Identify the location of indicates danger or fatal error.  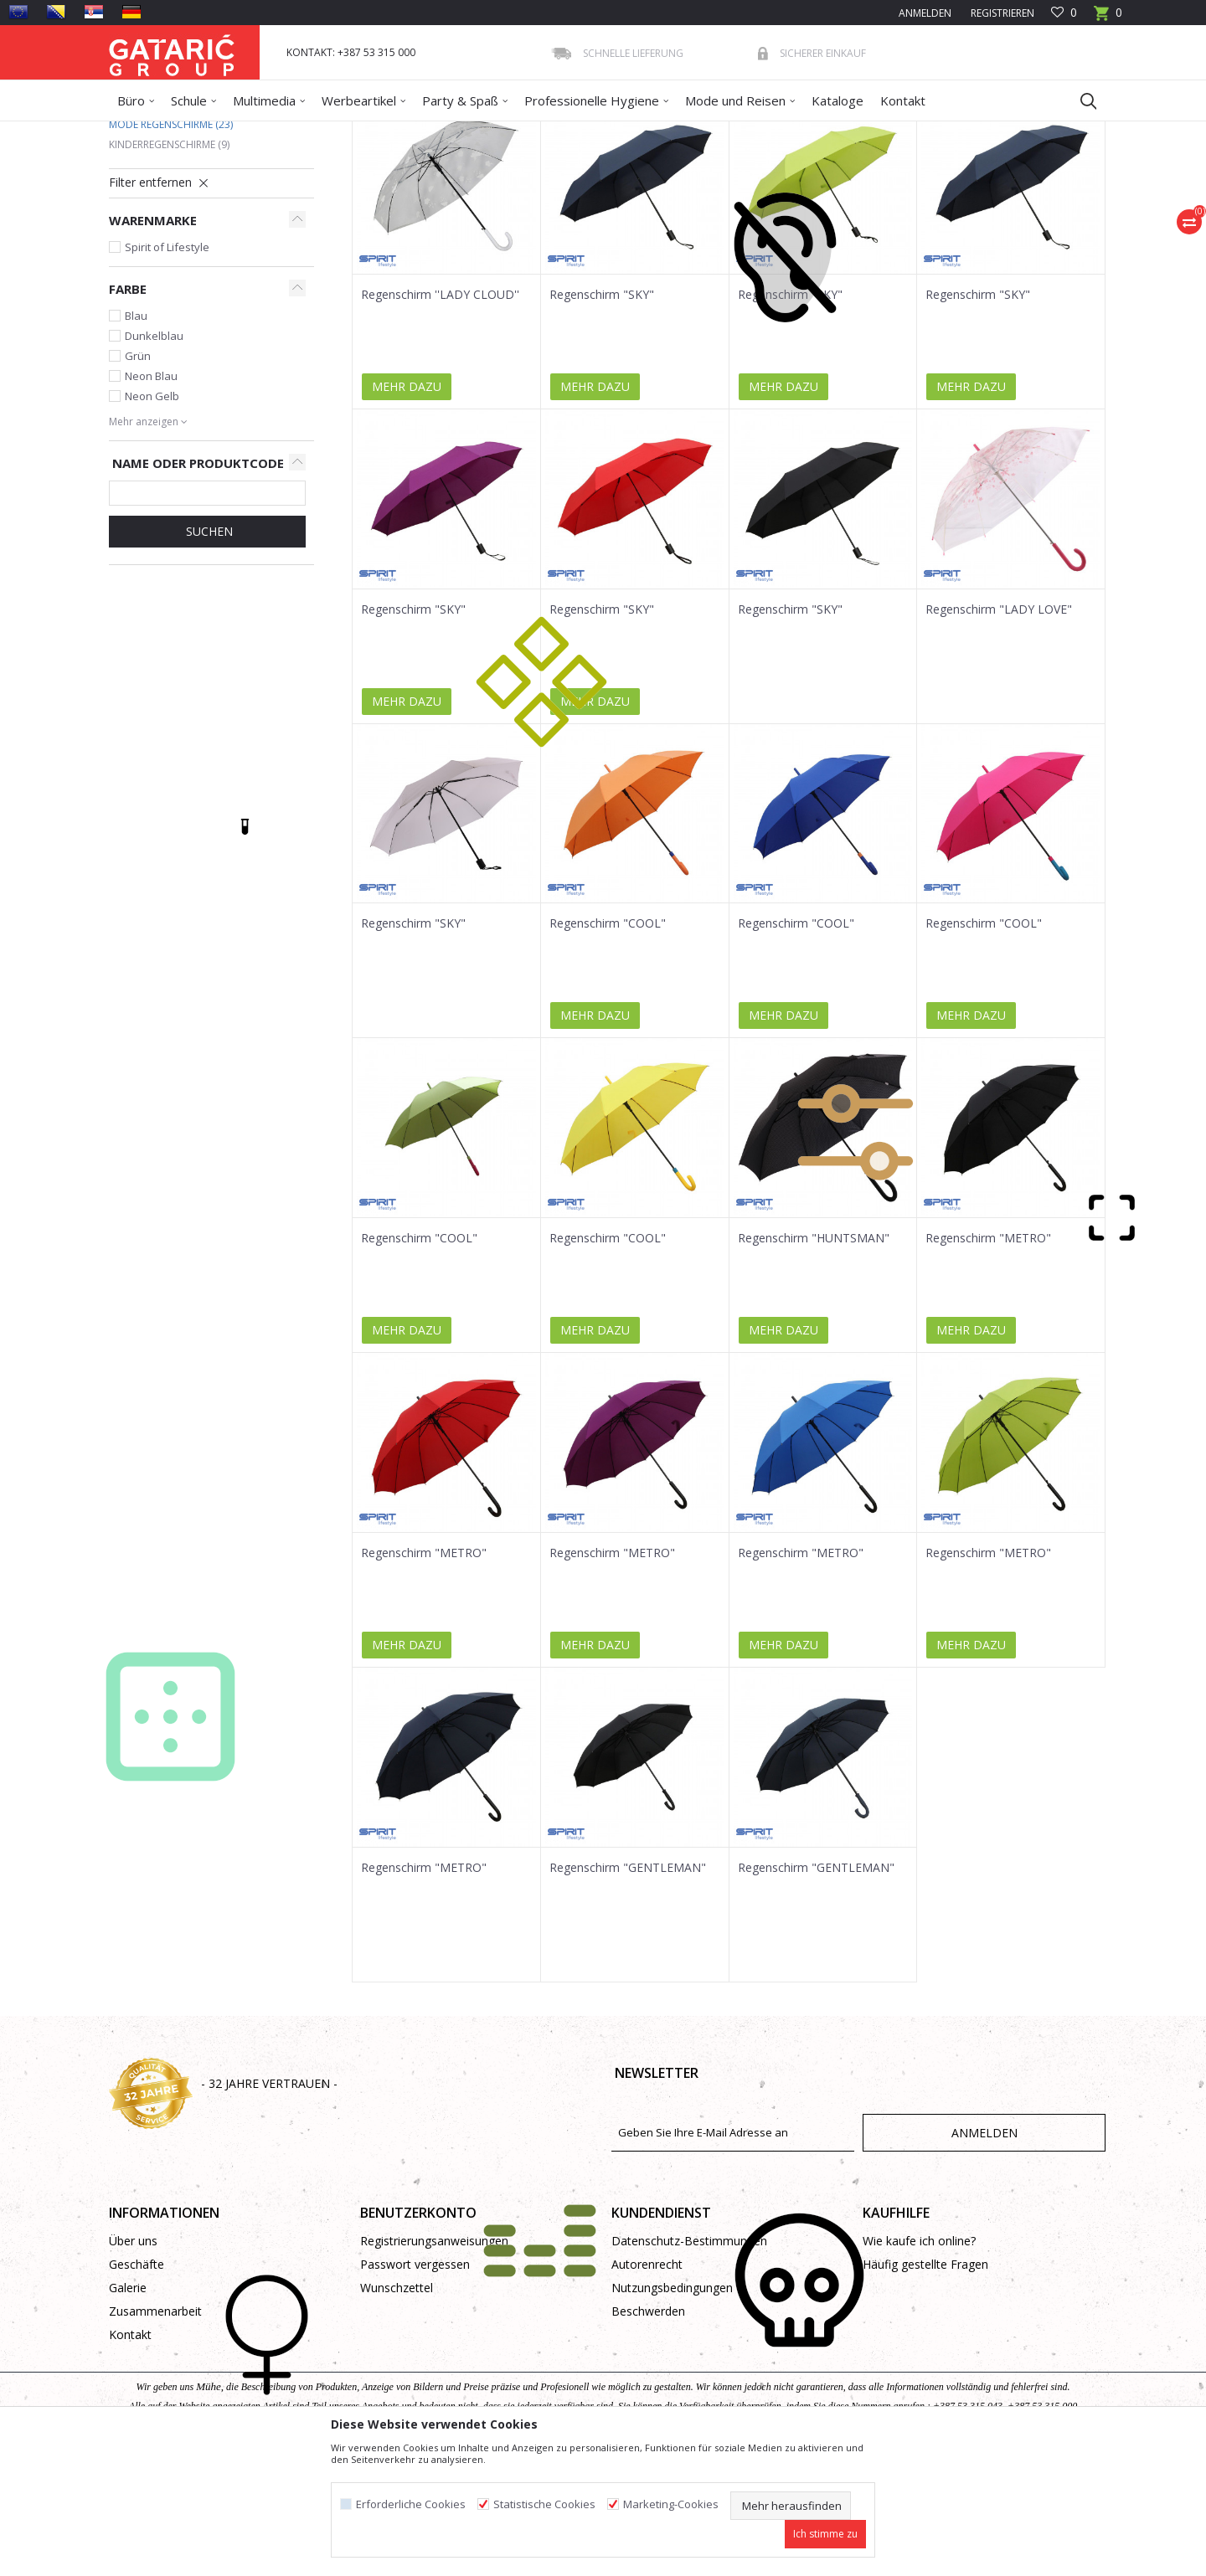
(799, 2282).